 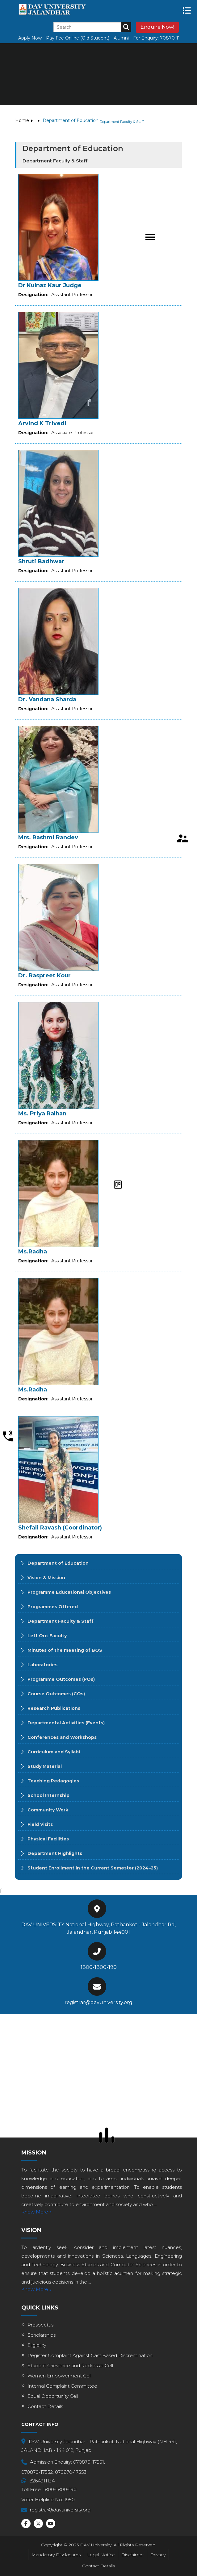 I want to click on open trello app, so click(x=118, y=1185).